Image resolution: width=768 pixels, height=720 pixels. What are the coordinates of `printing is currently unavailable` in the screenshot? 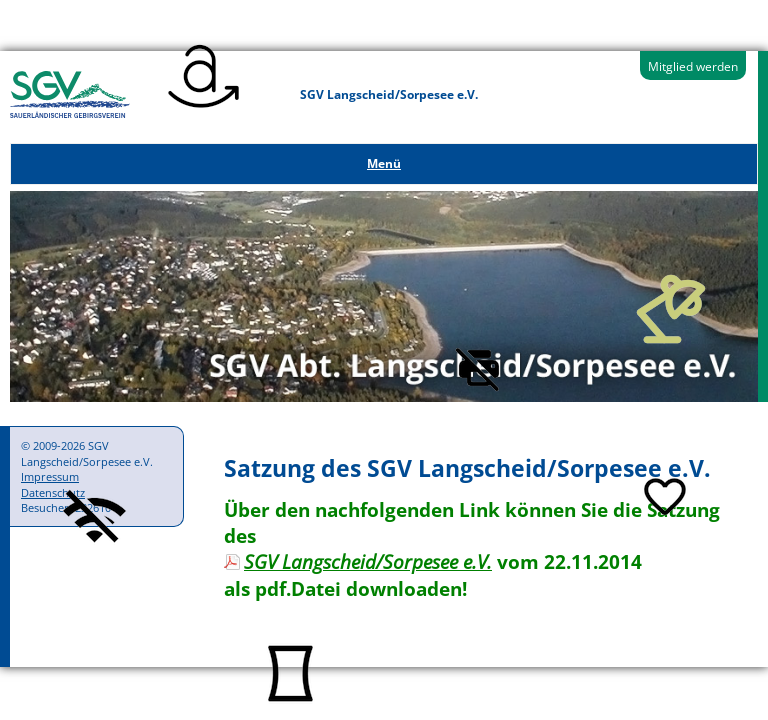 It's located at (479, 368).